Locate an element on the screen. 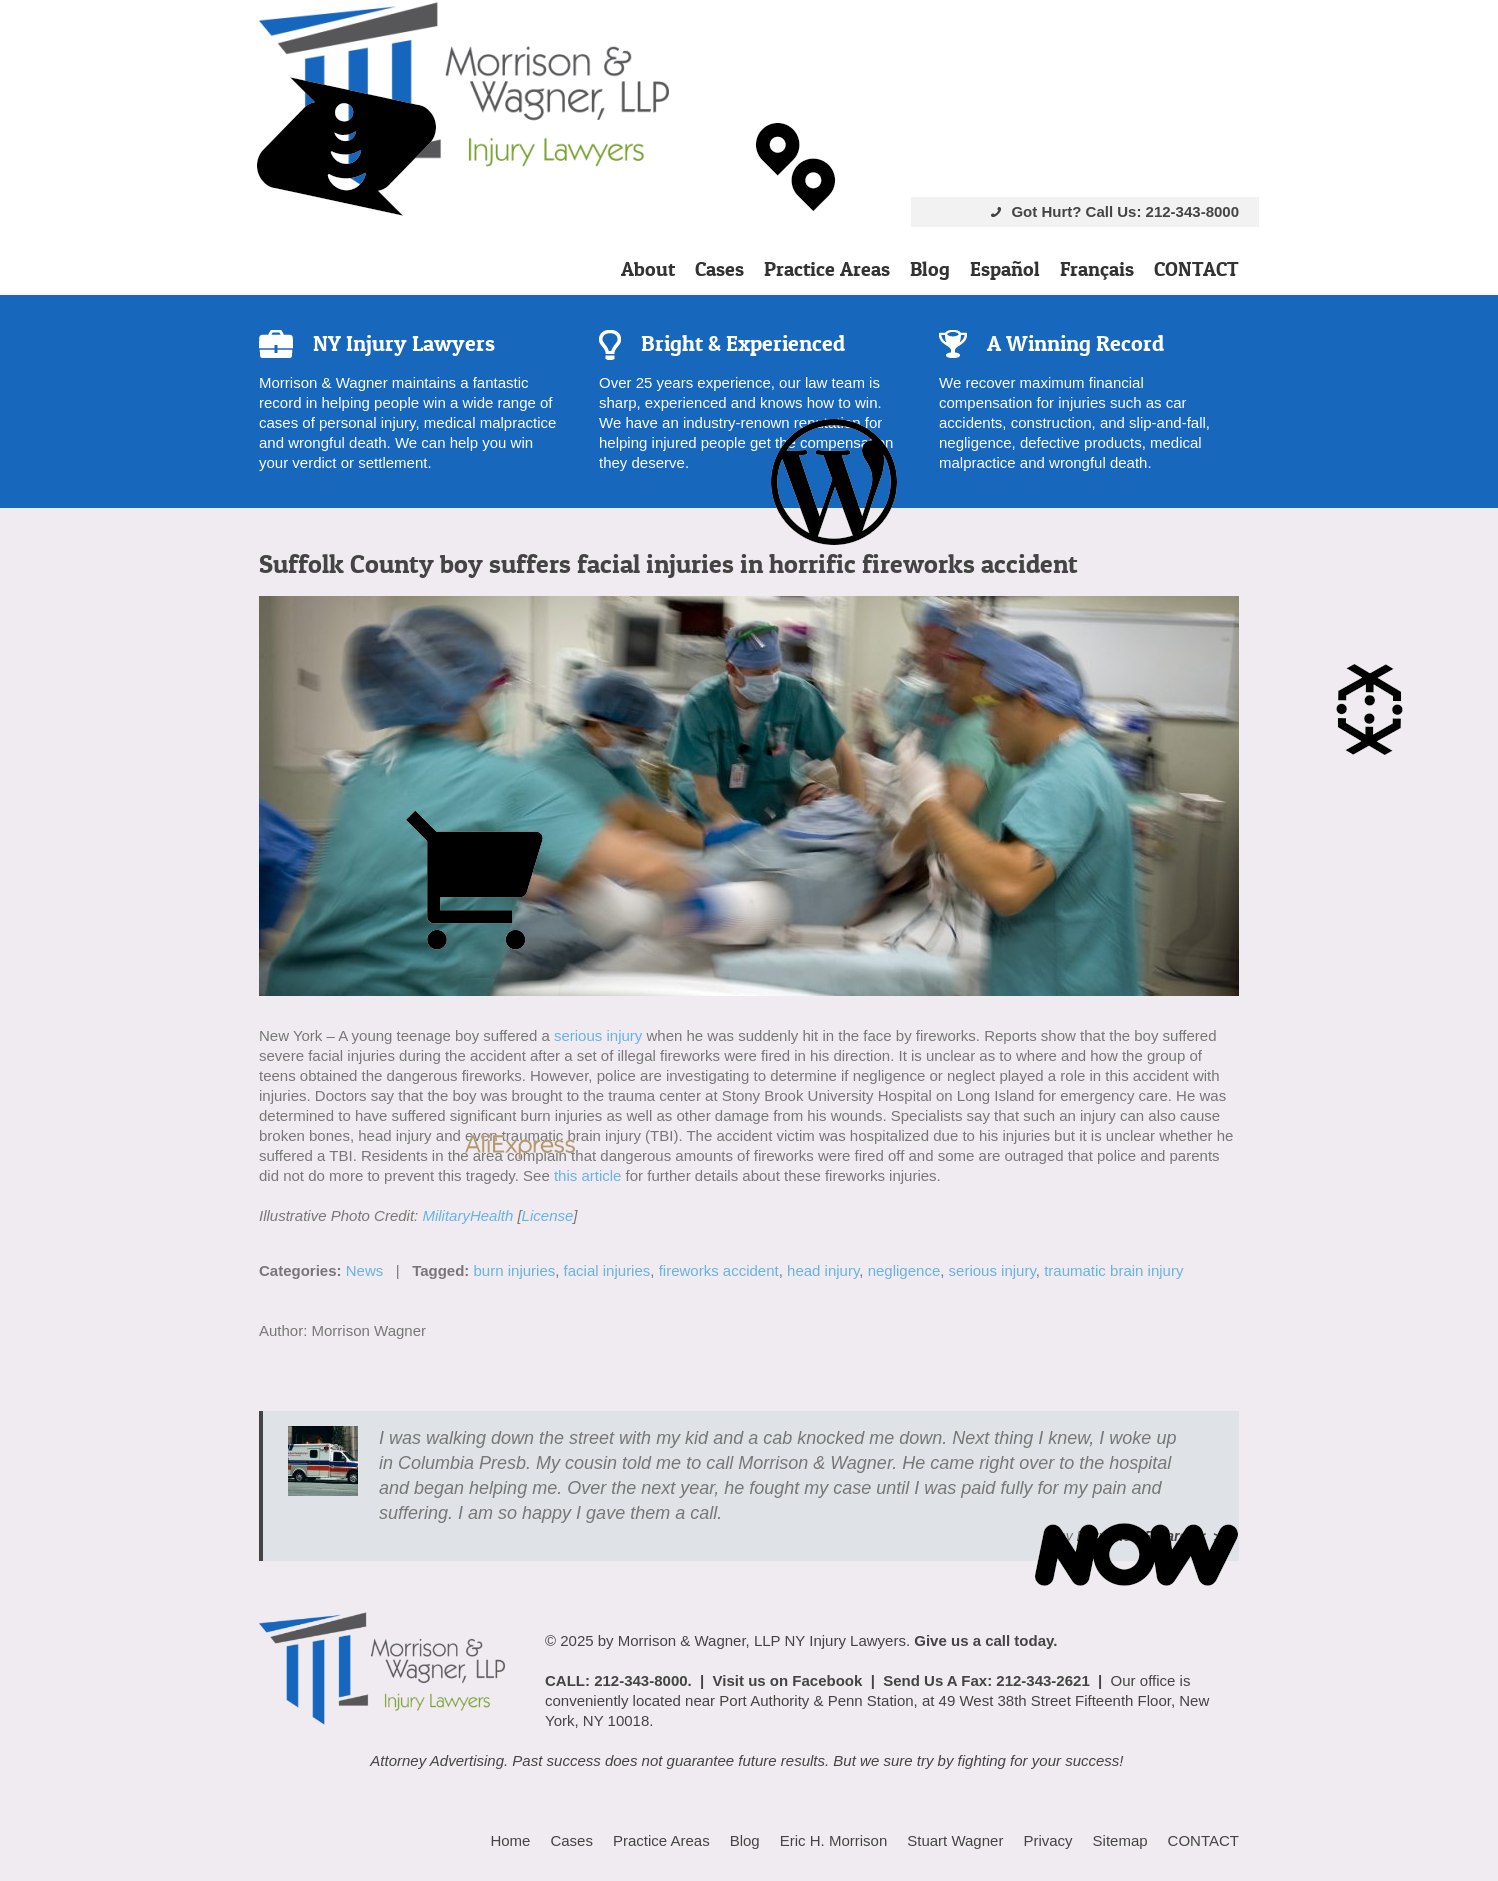 The image size is (1498, 1881). open the AliExpress shopping app is located at coordinates (520, 1146).